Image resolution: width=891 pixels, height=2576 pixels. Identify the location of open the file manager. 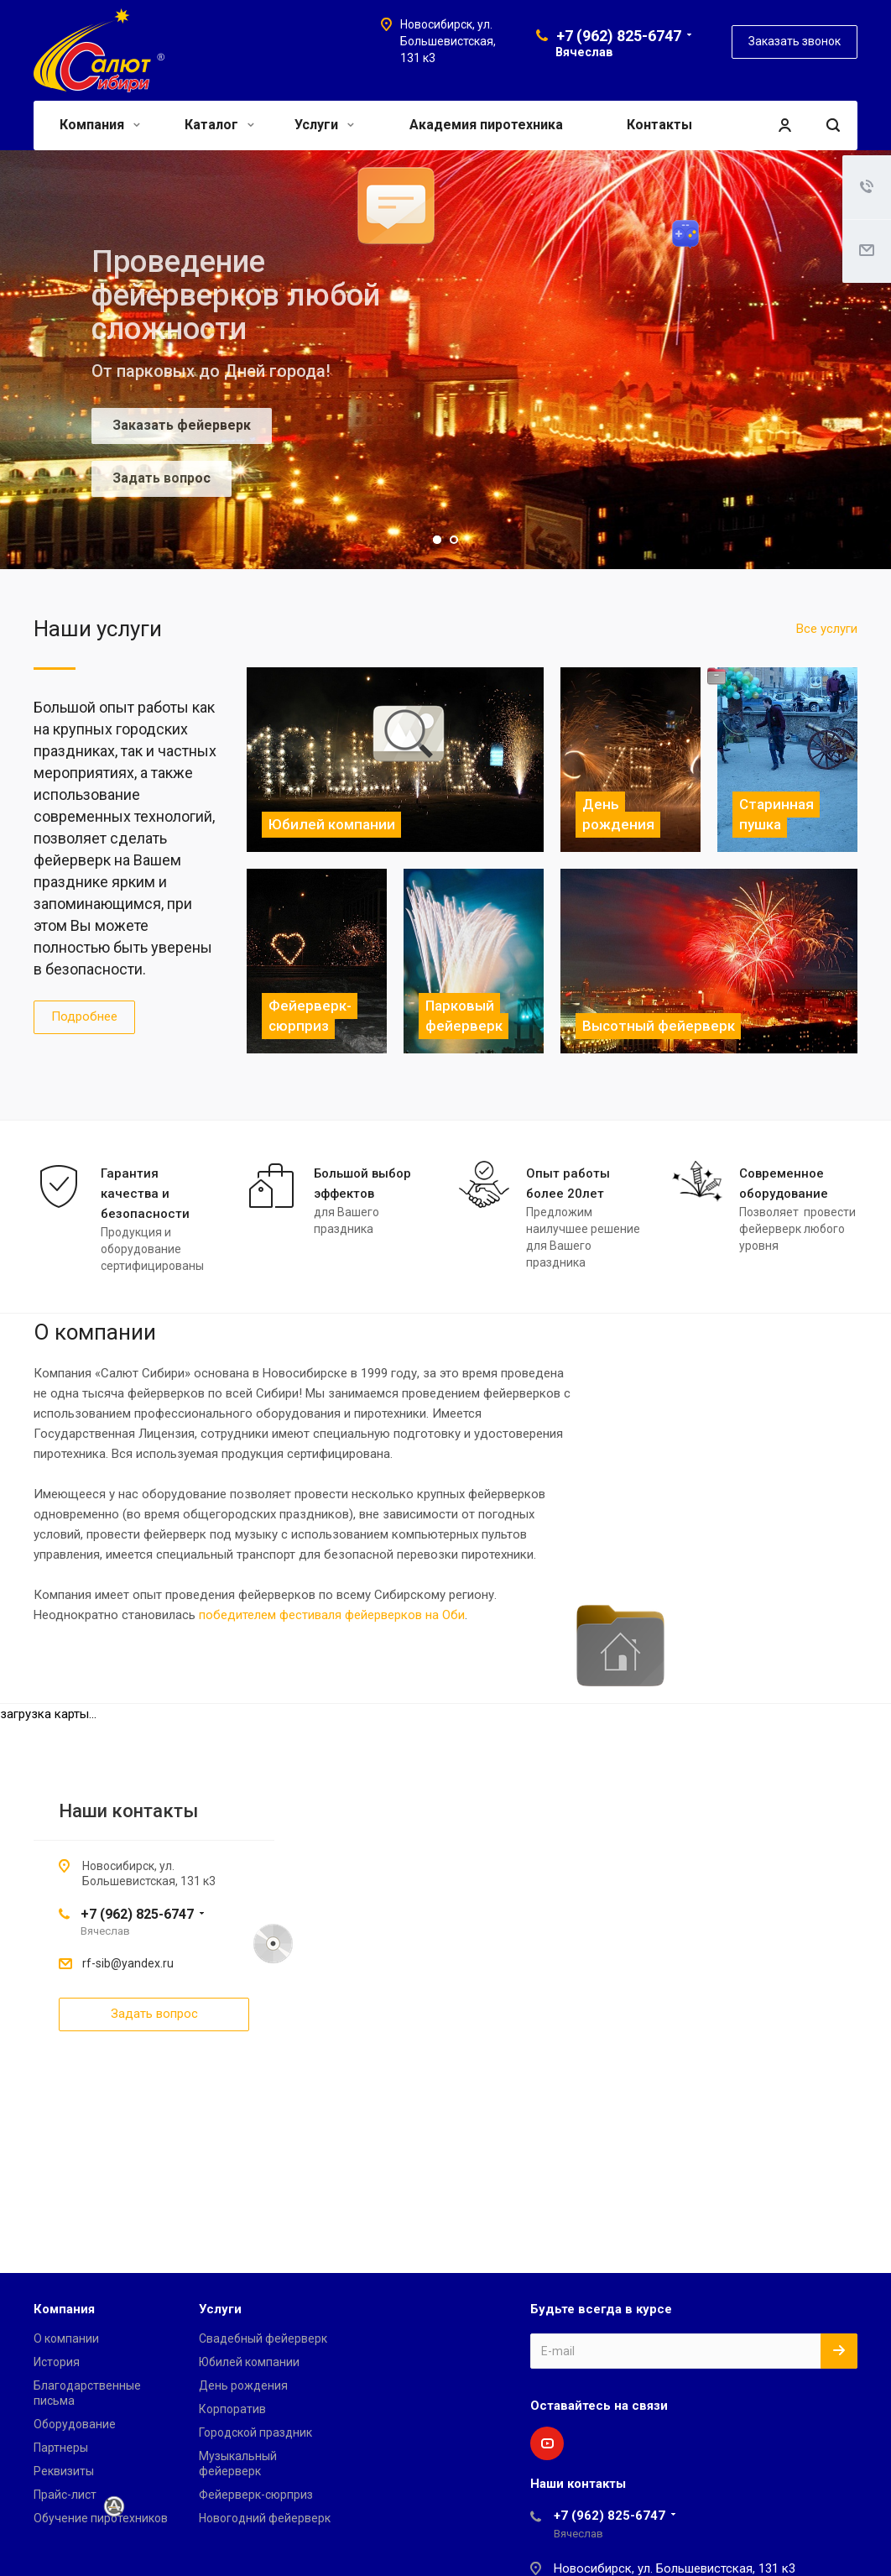
(716, 676).